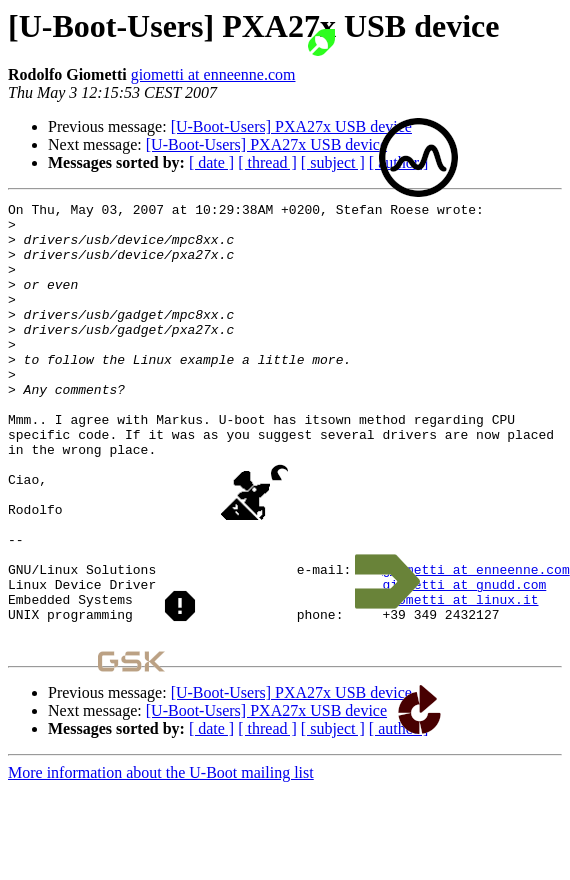 This screenshot has height=880, width=570. I want to click on open the Flood torrent client, so click(418, 157).